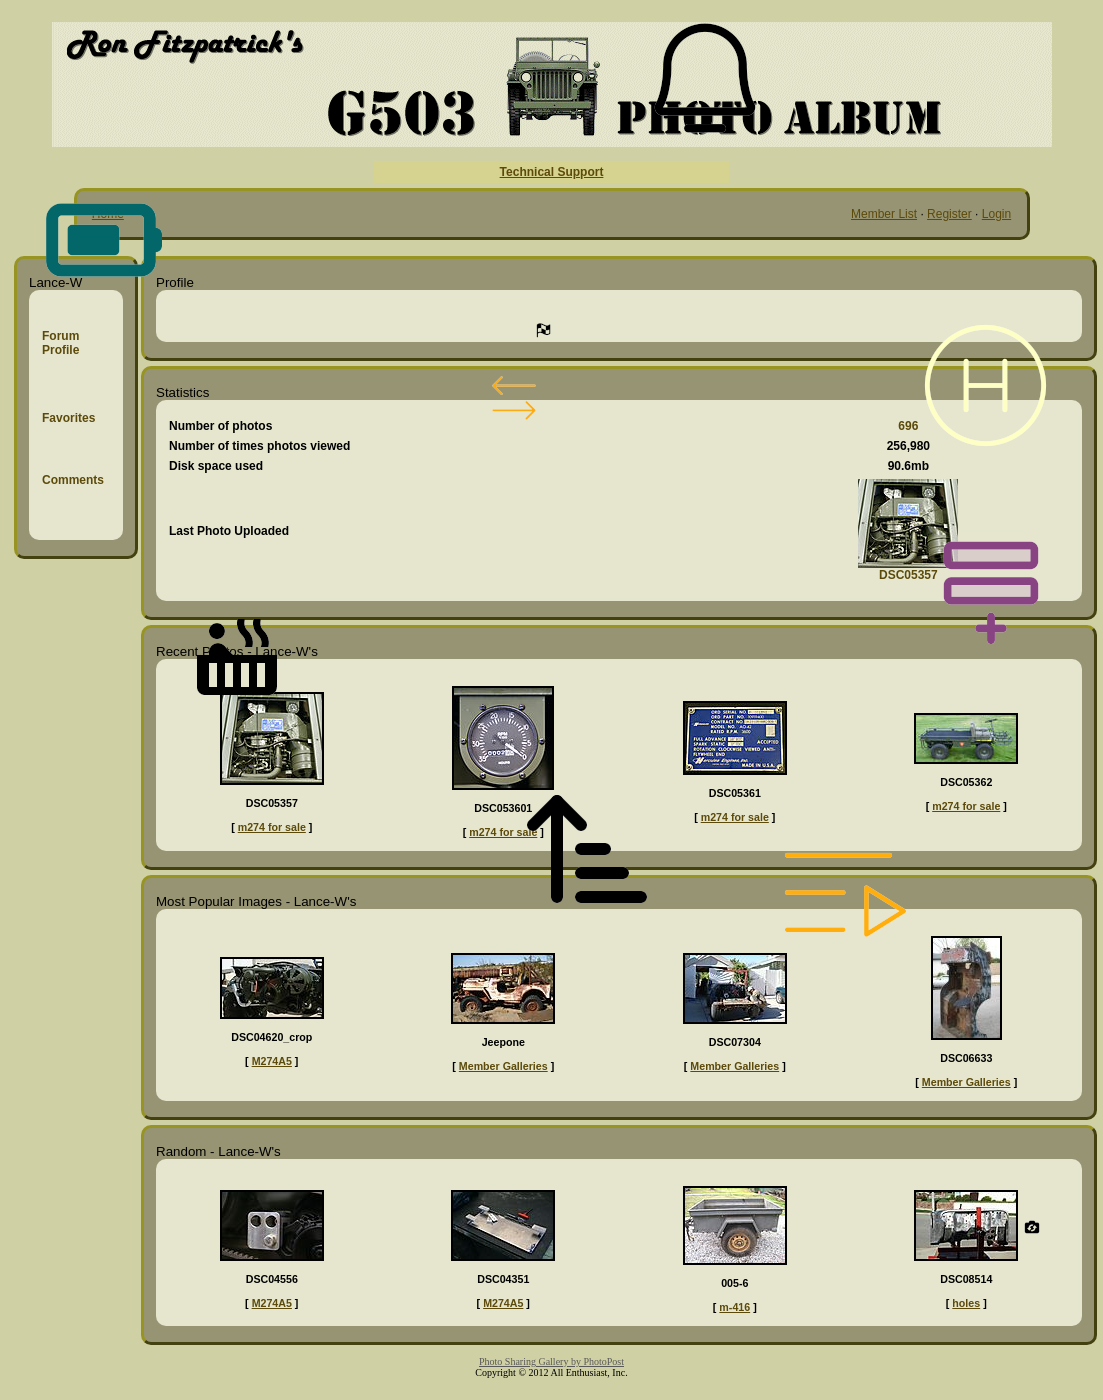 Image resolution: width=1103 pixels, height=1400 pixels. What do you see at coordinates (101, 240) in the screenshot?
I see `indicates battery level at 75%` at bounding box center [101, 240].